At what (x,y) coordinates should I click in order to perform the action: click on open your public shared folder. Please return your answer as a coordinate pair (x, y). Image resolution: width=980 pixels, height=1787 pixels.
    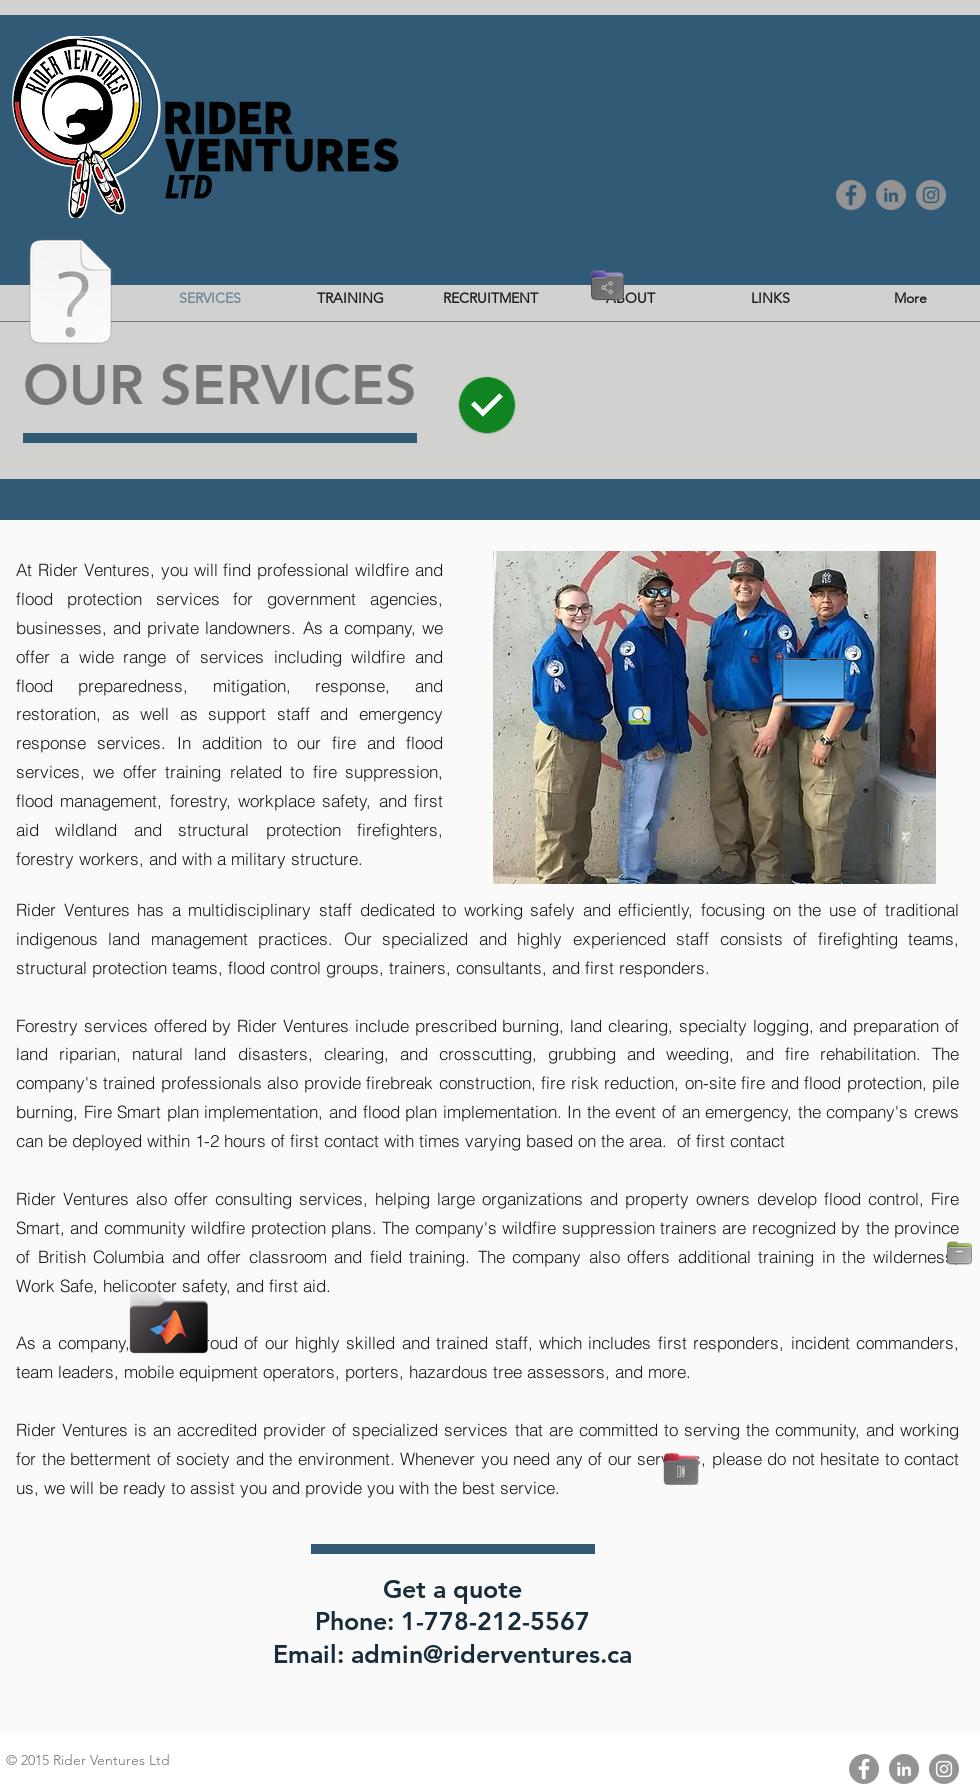
    Looking at the image, I should click on (607, 284).